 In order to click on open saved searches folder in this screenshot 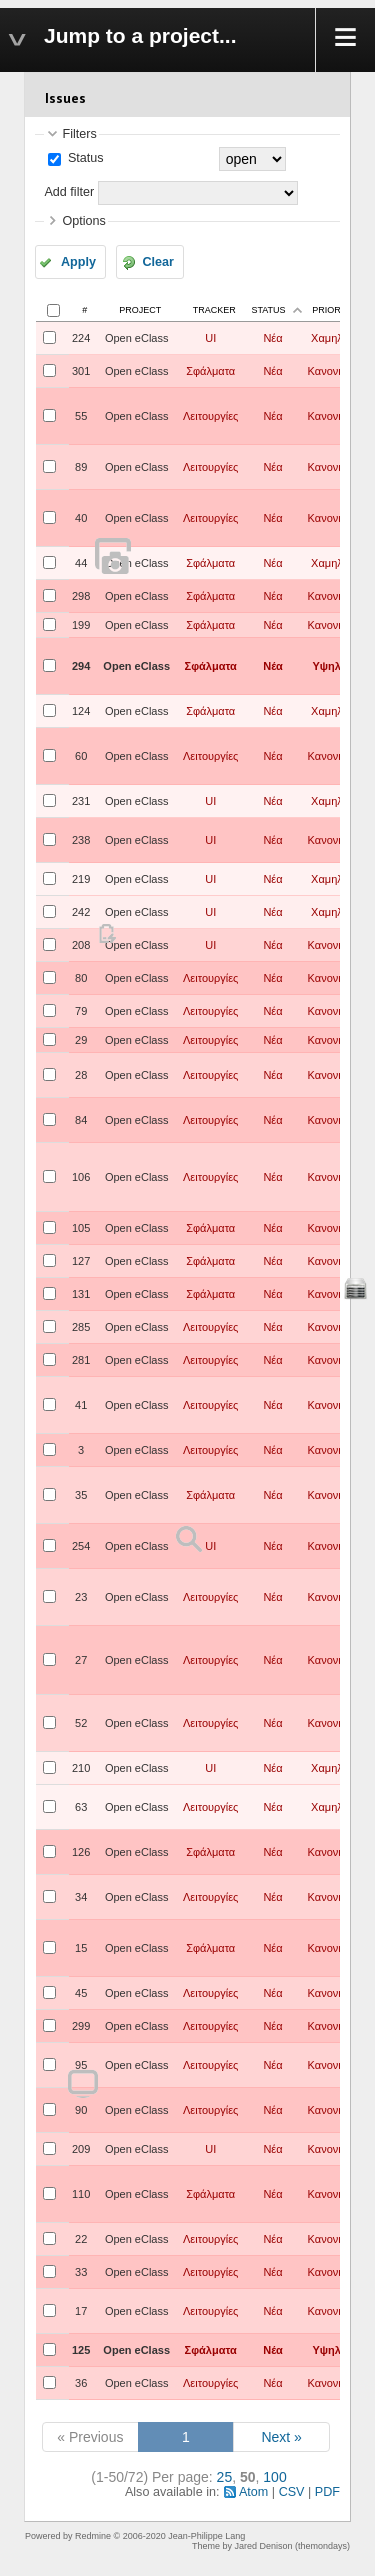, I will do `click(189, 1539)`.